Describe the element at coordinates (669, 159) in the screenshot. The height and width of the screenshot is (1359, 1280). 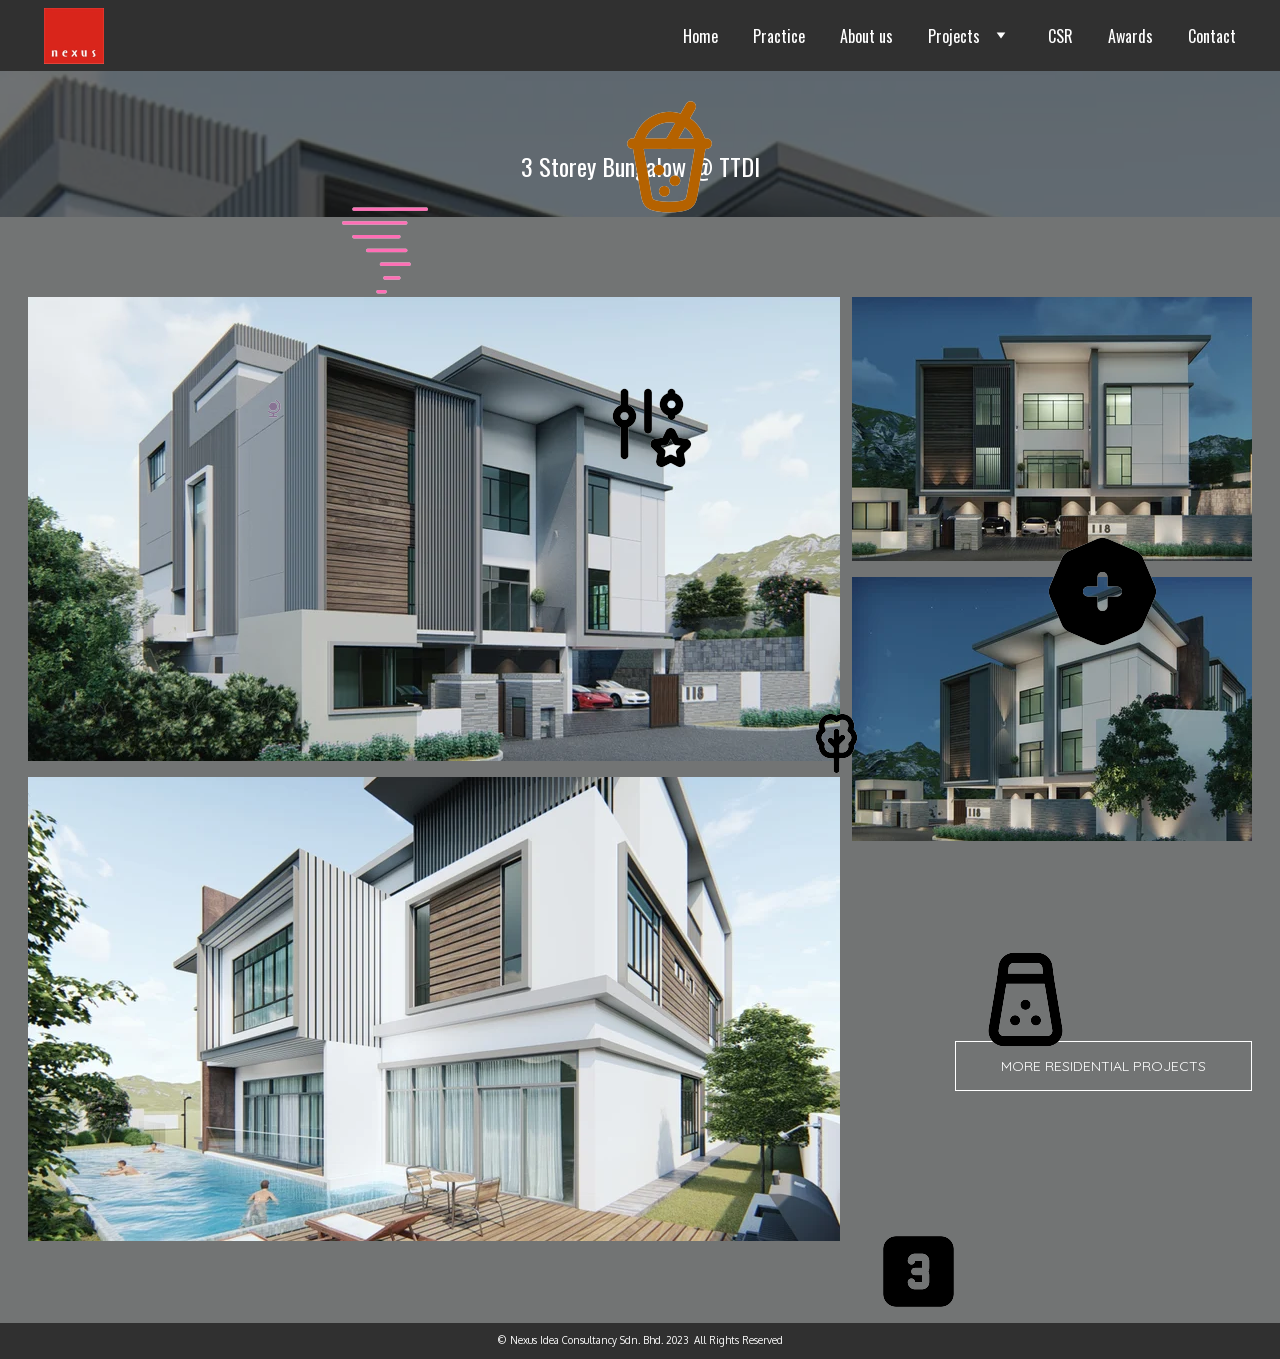
I see `order bubble tea or boba drinks` at that location.